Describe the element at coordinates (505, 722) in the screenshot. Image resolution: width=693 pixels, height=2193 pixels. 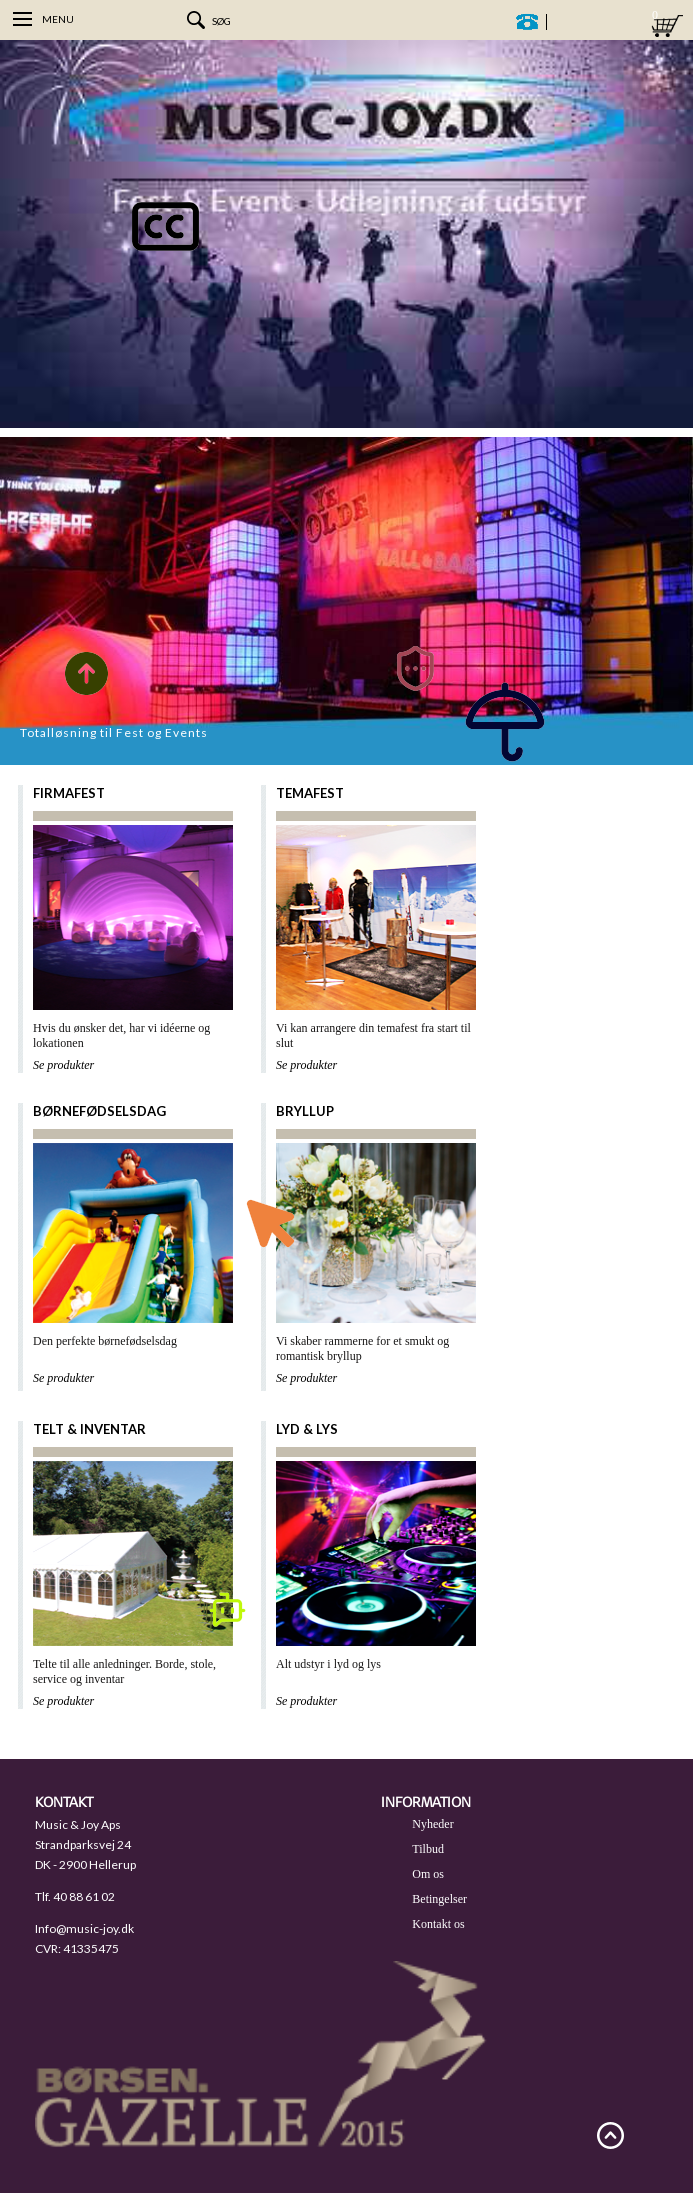
I see `view weather protection or rain forecast` at that location.